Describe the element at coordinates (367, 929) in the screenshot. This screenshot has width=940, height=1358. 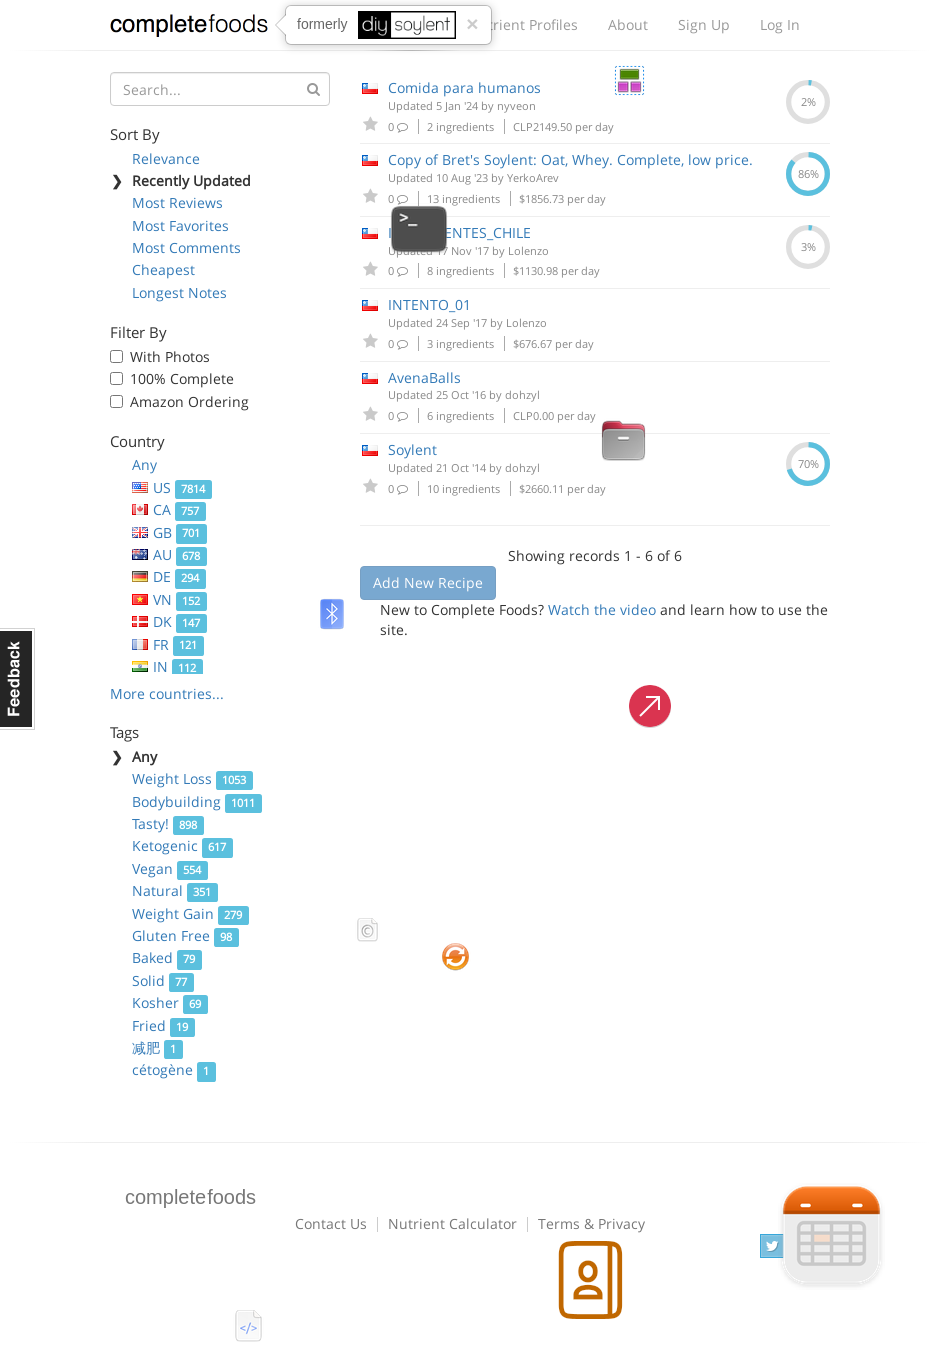
I see `indicates a file with copyright protection` at that location.